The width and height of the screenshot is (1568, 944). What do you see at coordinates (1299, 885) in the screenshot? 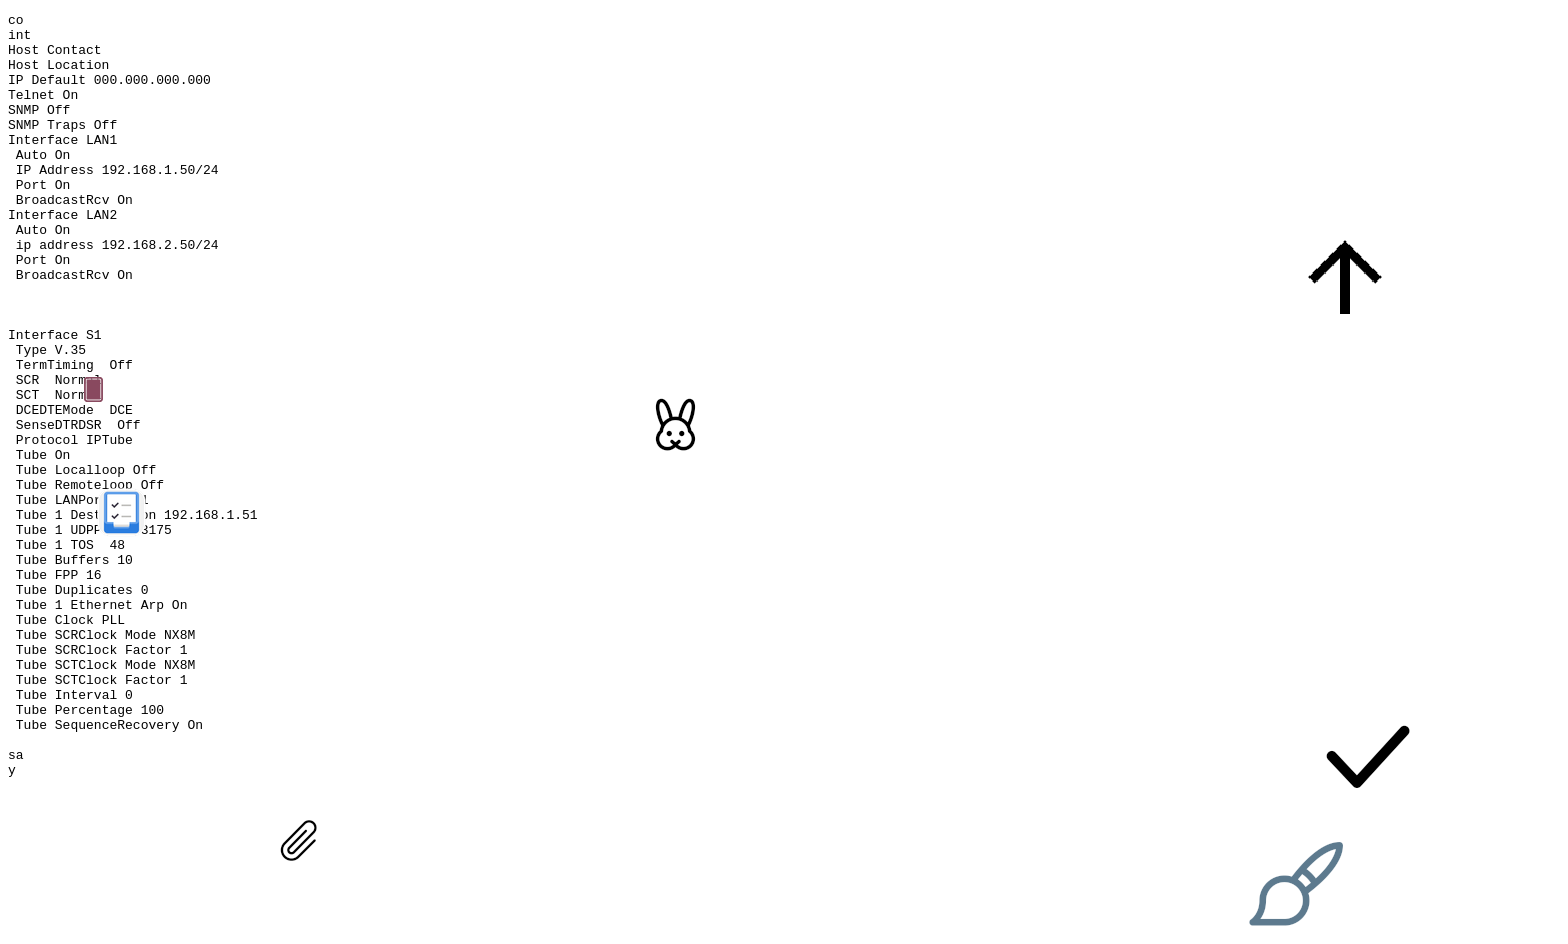
I see `access drawing or painting tools` at bounding box center [1299, 885].